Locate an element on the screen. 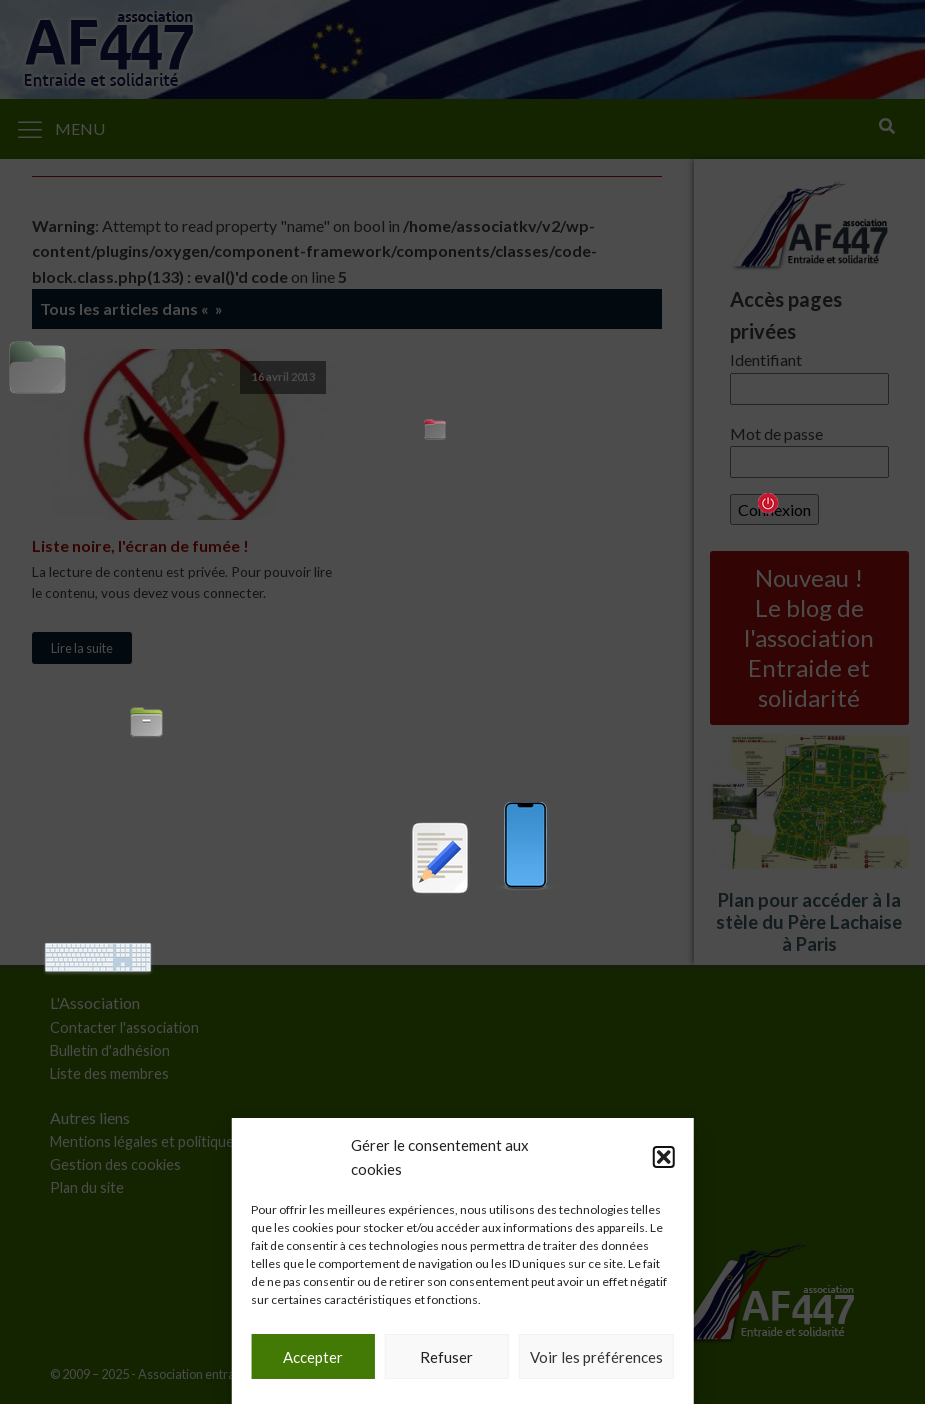 This screenshot has height=1404, width=925. open a folder or directory is located at coordinates (435, 429).